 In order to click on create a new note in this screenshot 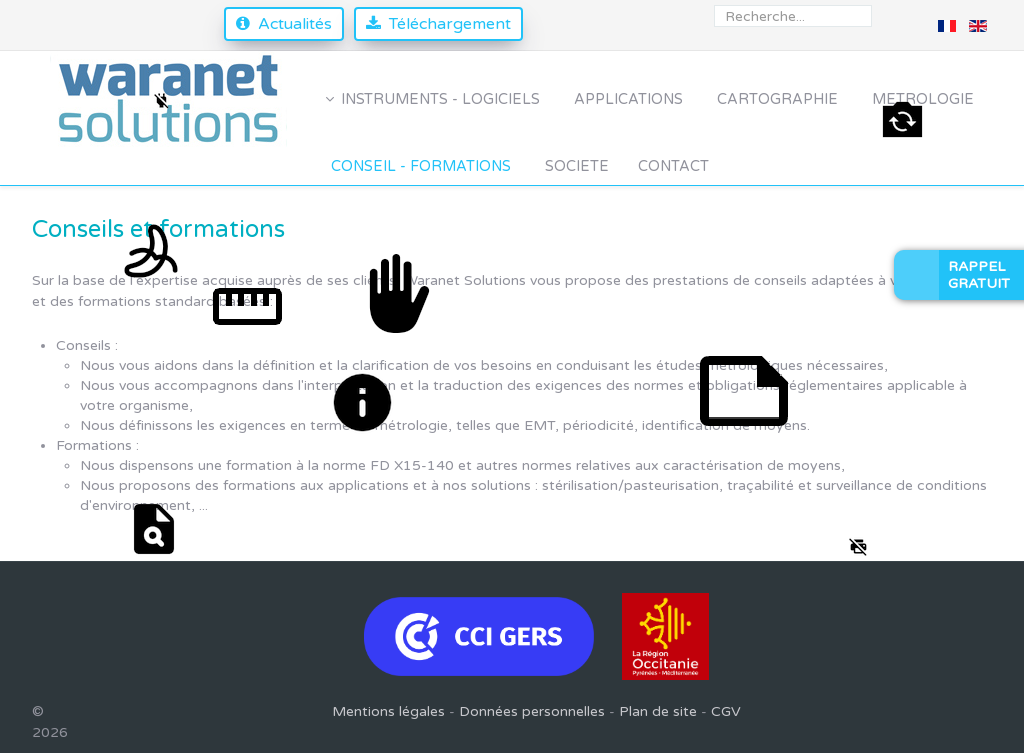, I will do `click(744, 391)`.